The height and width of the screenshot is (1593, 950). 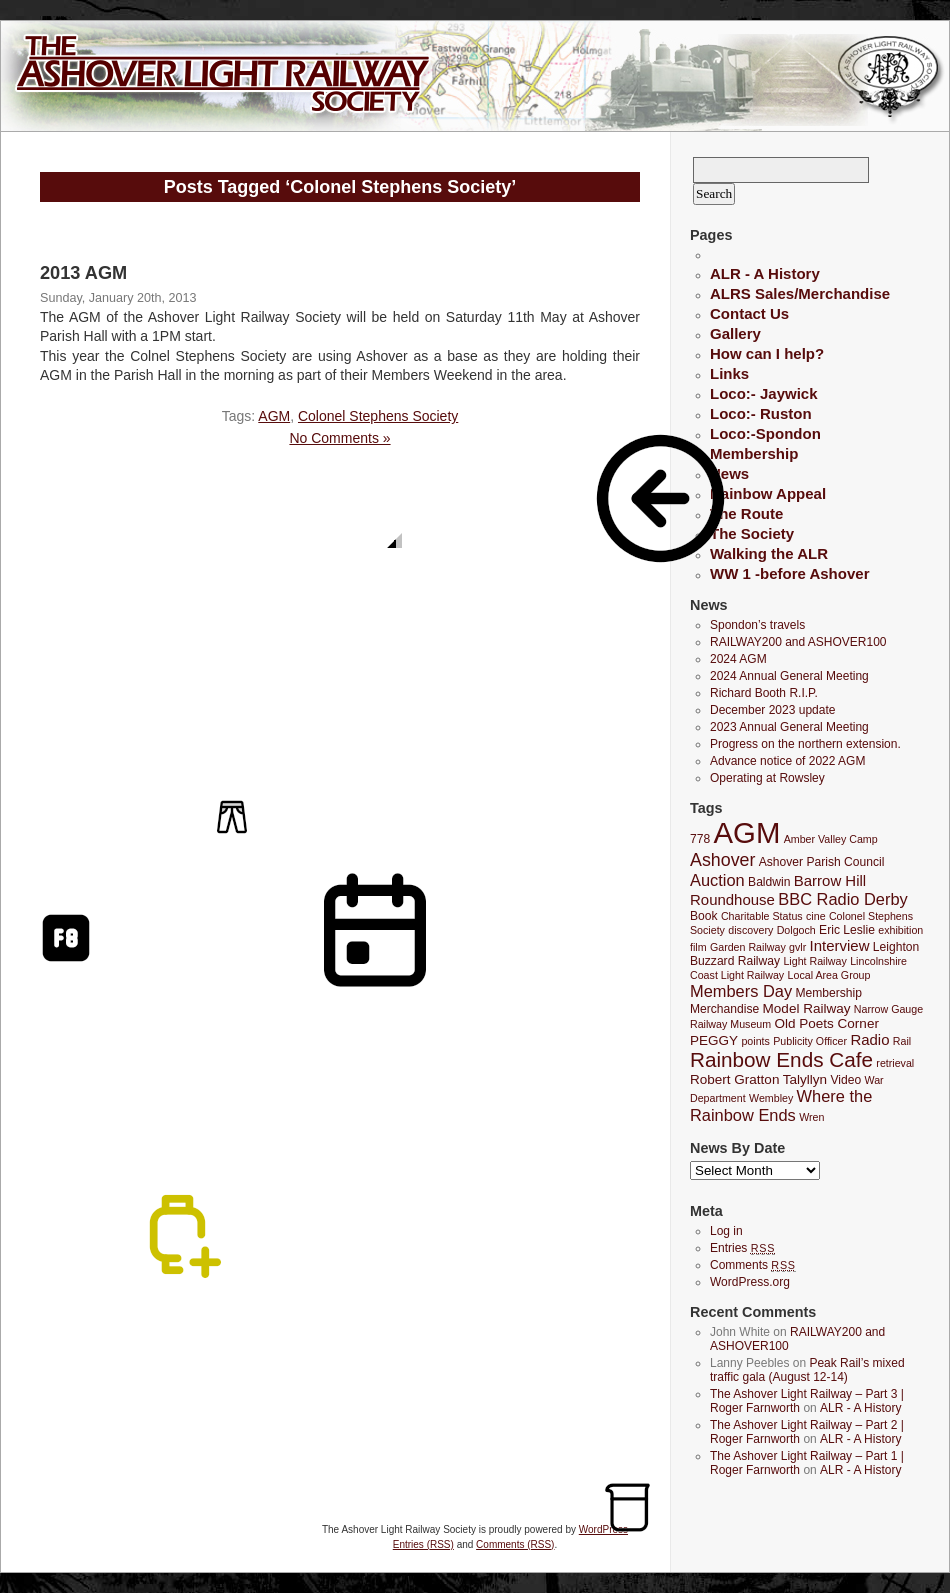 What do you see at coordinates (66, 938) in the screenshot?
I see `Facebook F8 developer conference logo or branding` at bounding box center [66, 938].